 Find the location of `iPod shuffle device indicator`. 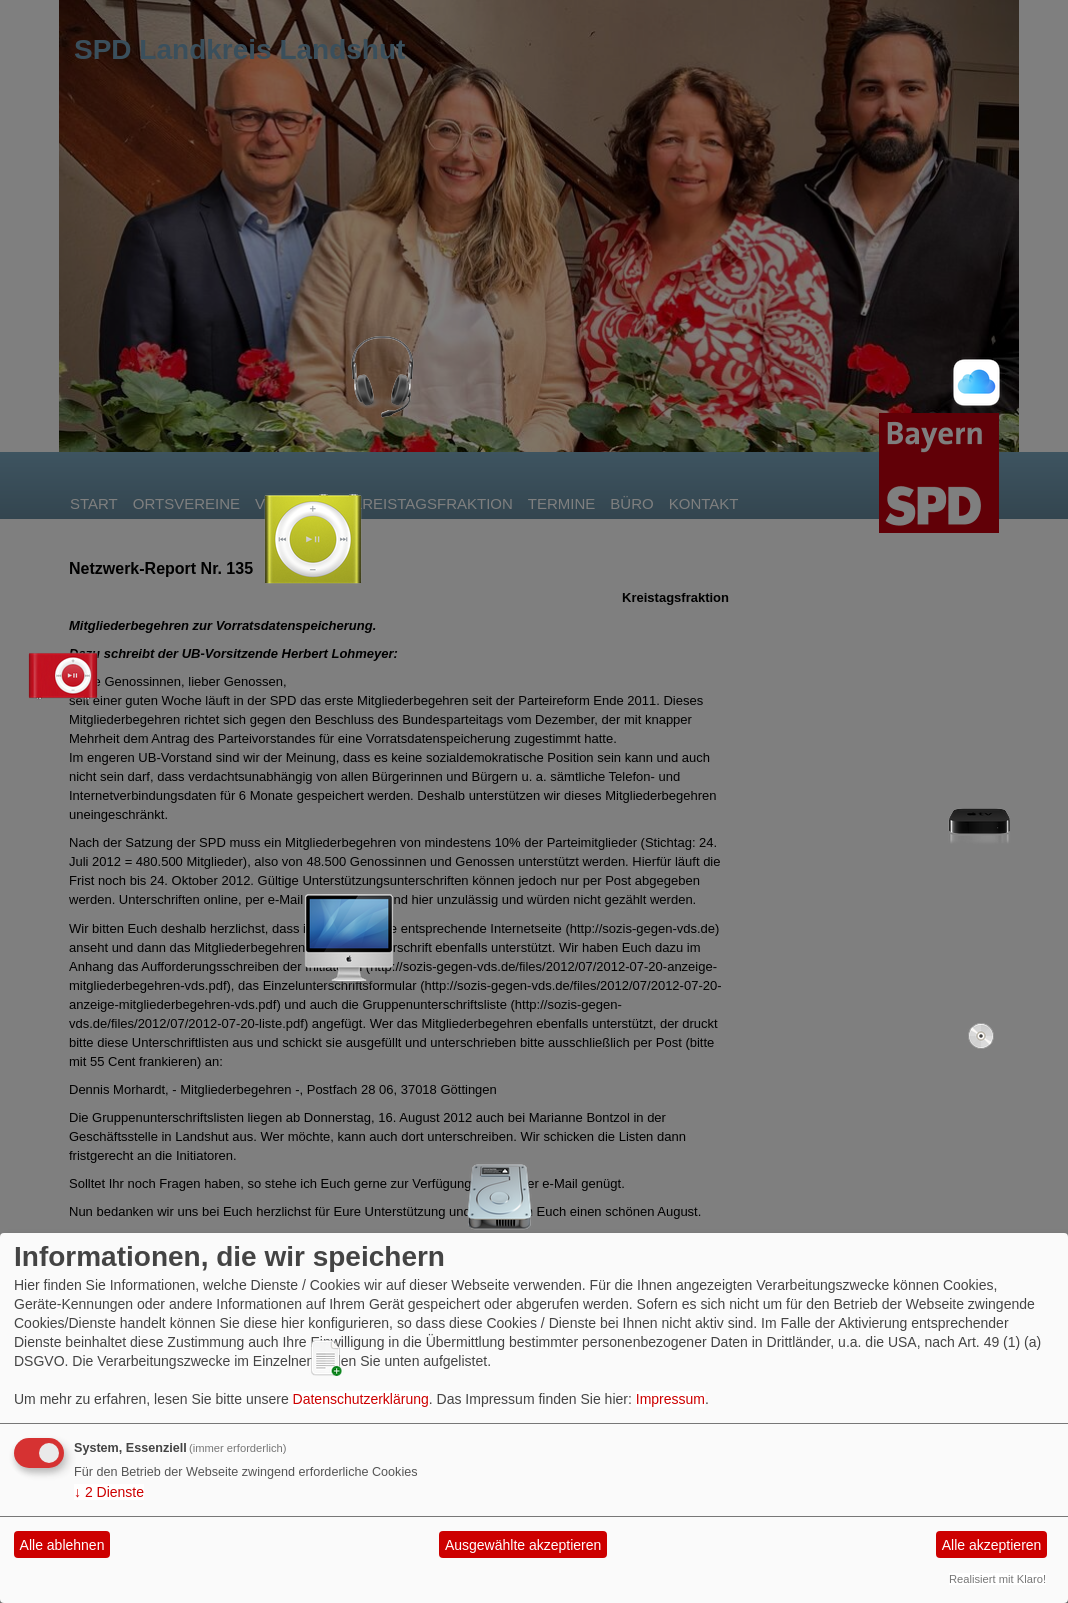

iPod shuffle device indicator is located at coordinates (63, 663).